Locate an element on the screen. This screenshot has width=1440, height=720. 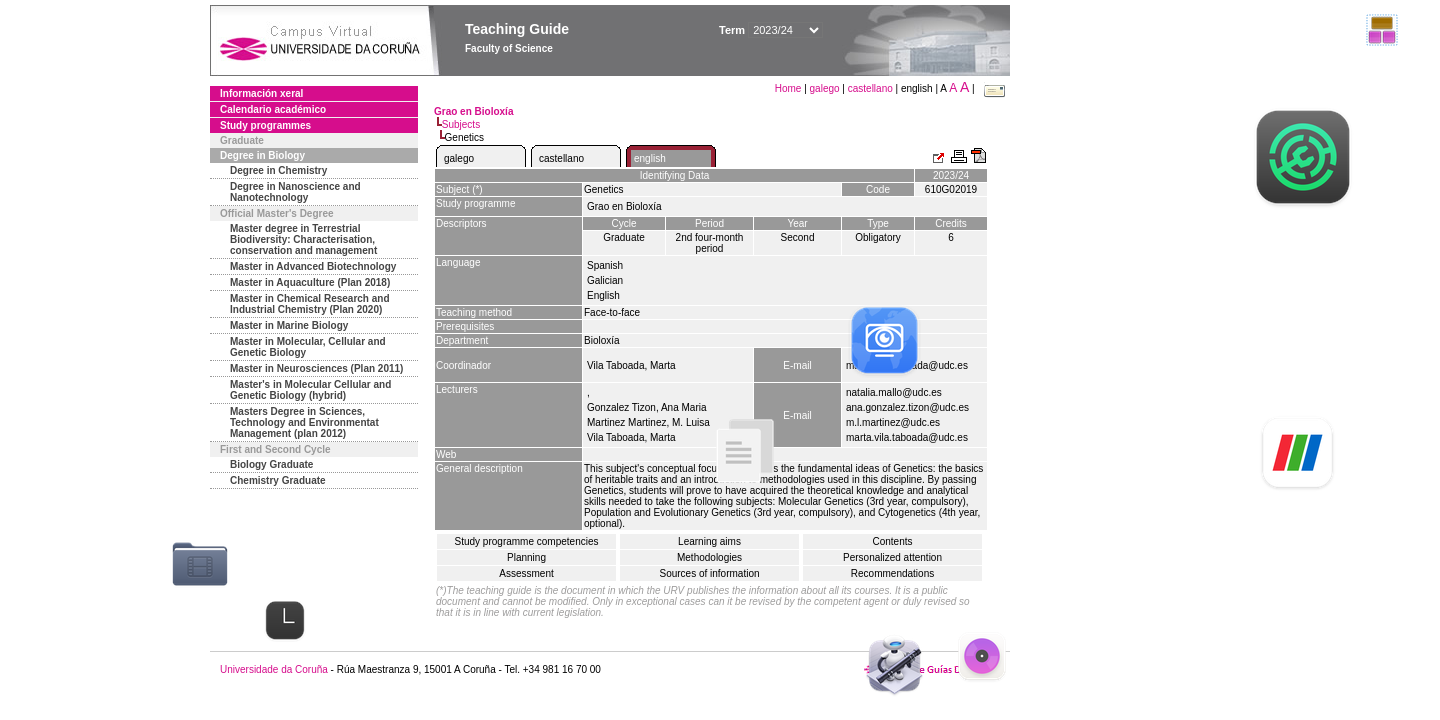
select all items in the current view is located at coordinates (1382, 30).